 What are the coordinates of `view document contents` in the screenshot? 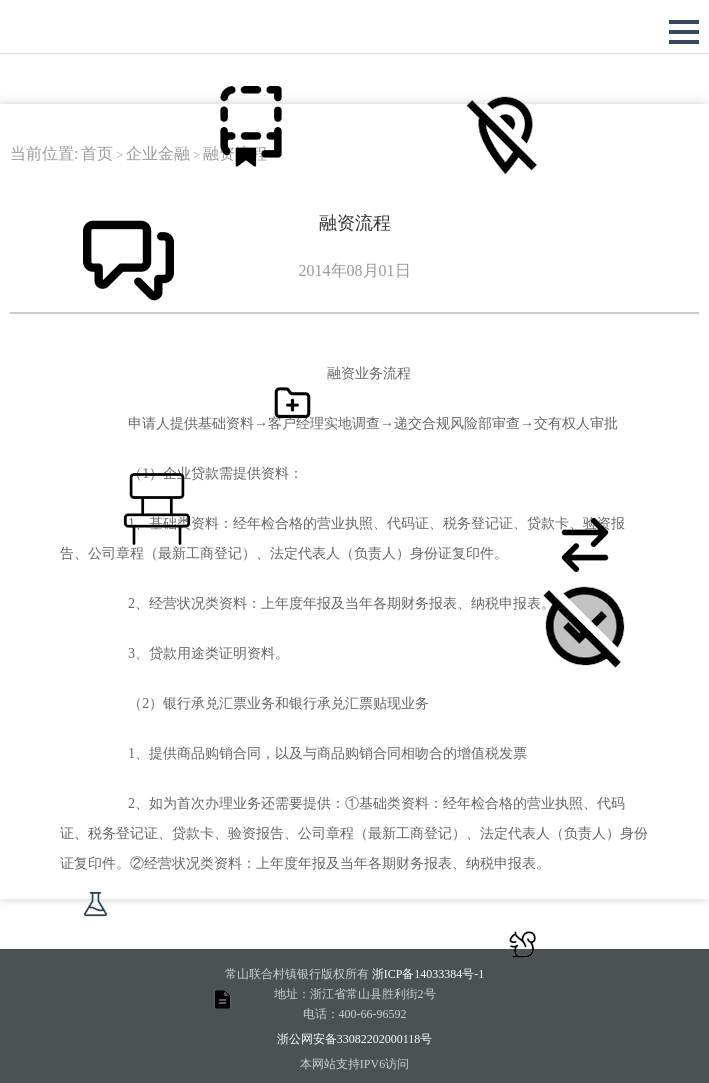 It's located at (222, 999).